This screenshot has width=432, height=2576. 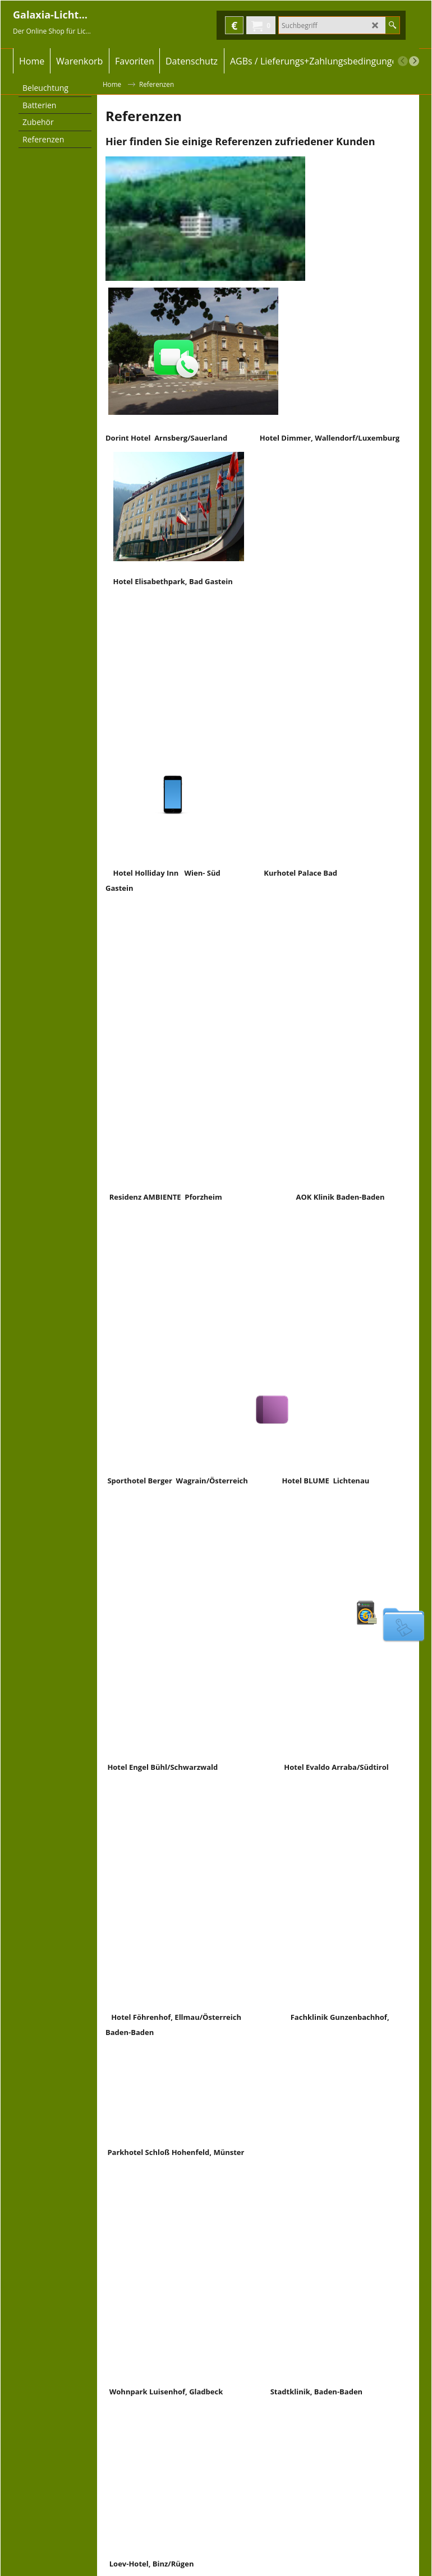 I want to click on access desktop folder, so click(x=272, y=1409).